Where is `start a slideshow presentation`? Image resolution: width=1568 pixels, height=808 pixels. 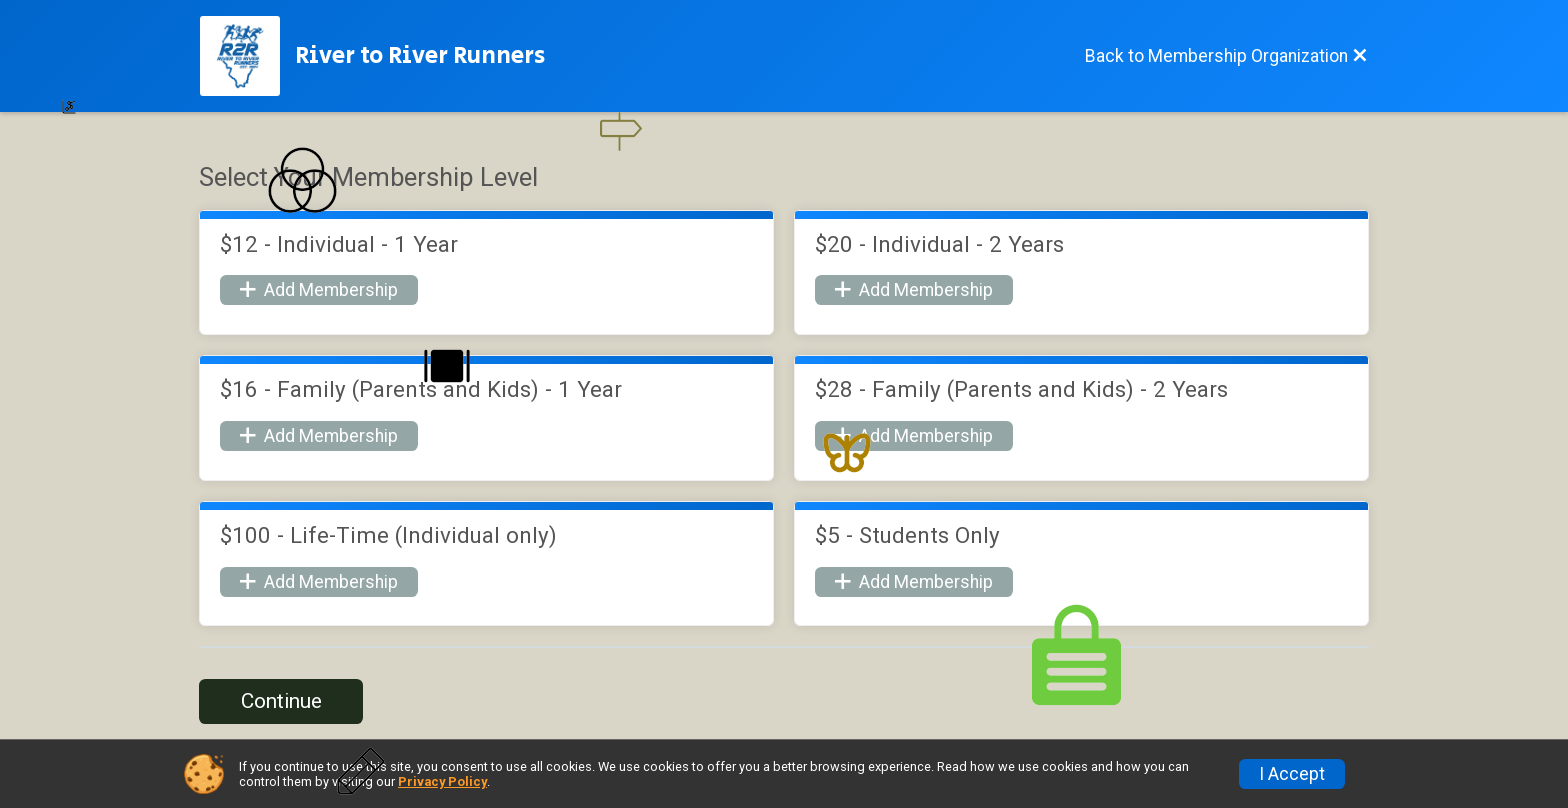 start a slideshow presentation is located at coordinates (447, 366).